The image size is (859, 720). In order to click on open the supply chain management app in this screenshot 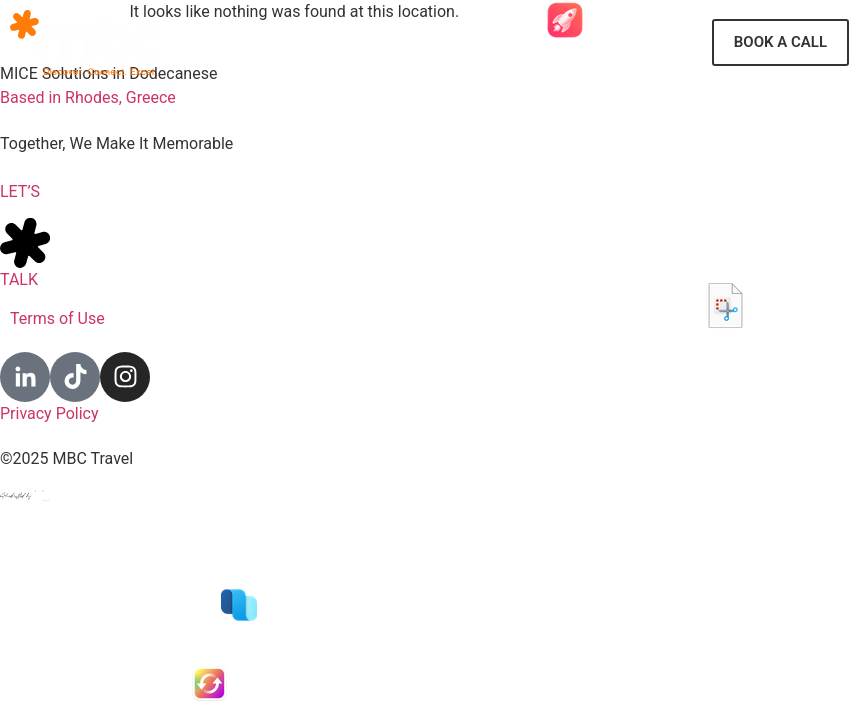, I will do `click(239, 605)`.